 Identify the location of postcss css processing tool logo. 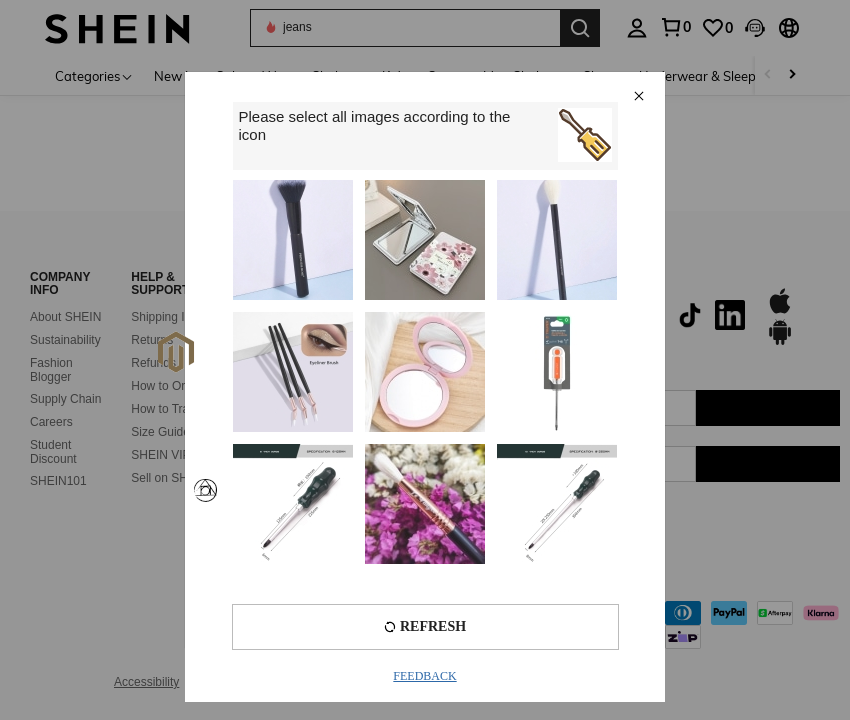
(205, 490).